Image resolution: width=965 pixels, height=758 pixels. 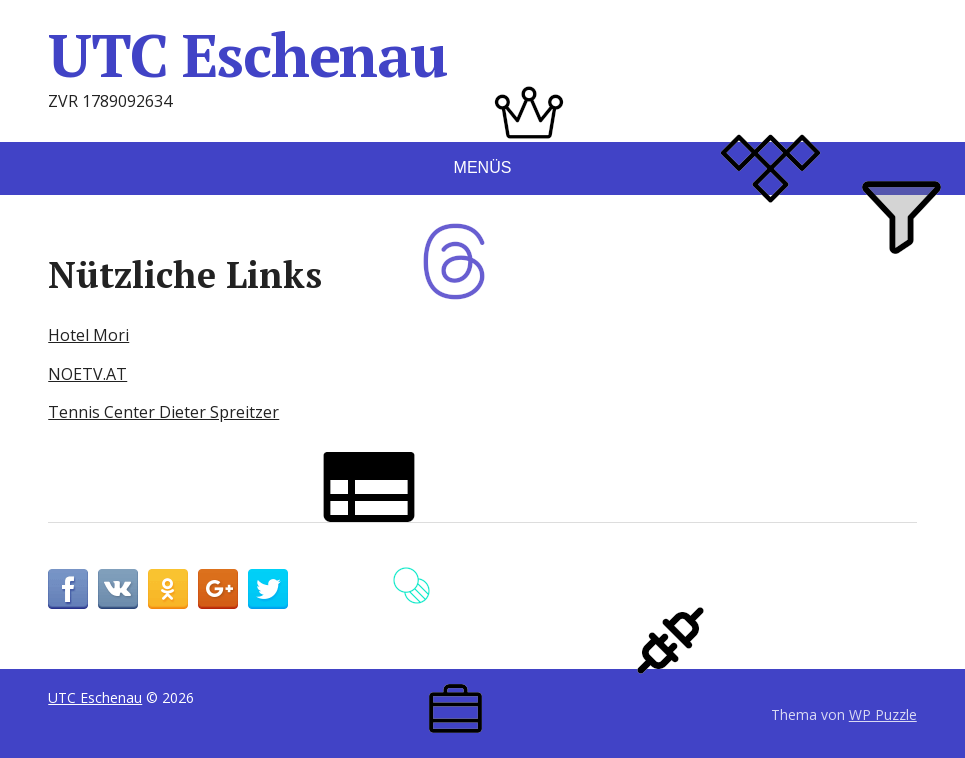 I want to click on open the Threads app, so click(x=455, y=261).